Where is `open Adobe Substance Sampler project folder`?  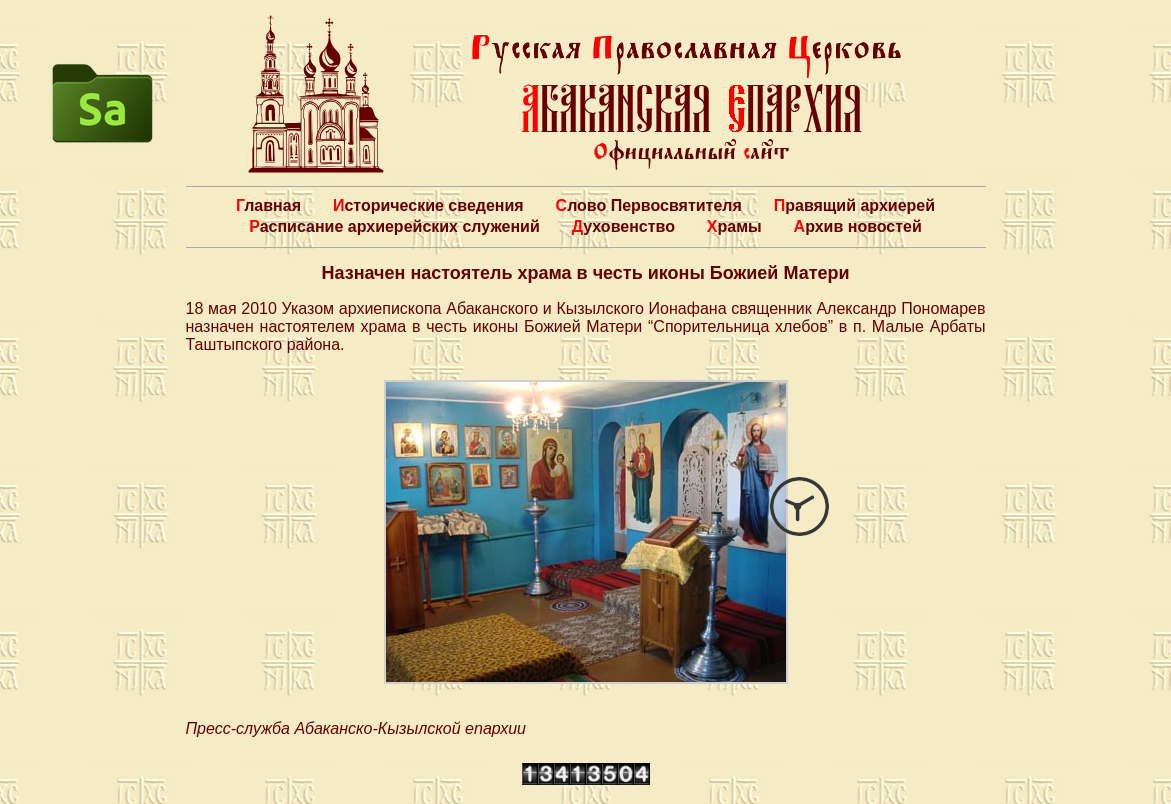 open Adobe Substance Sampler project folder is located at coordinates (102, 106).